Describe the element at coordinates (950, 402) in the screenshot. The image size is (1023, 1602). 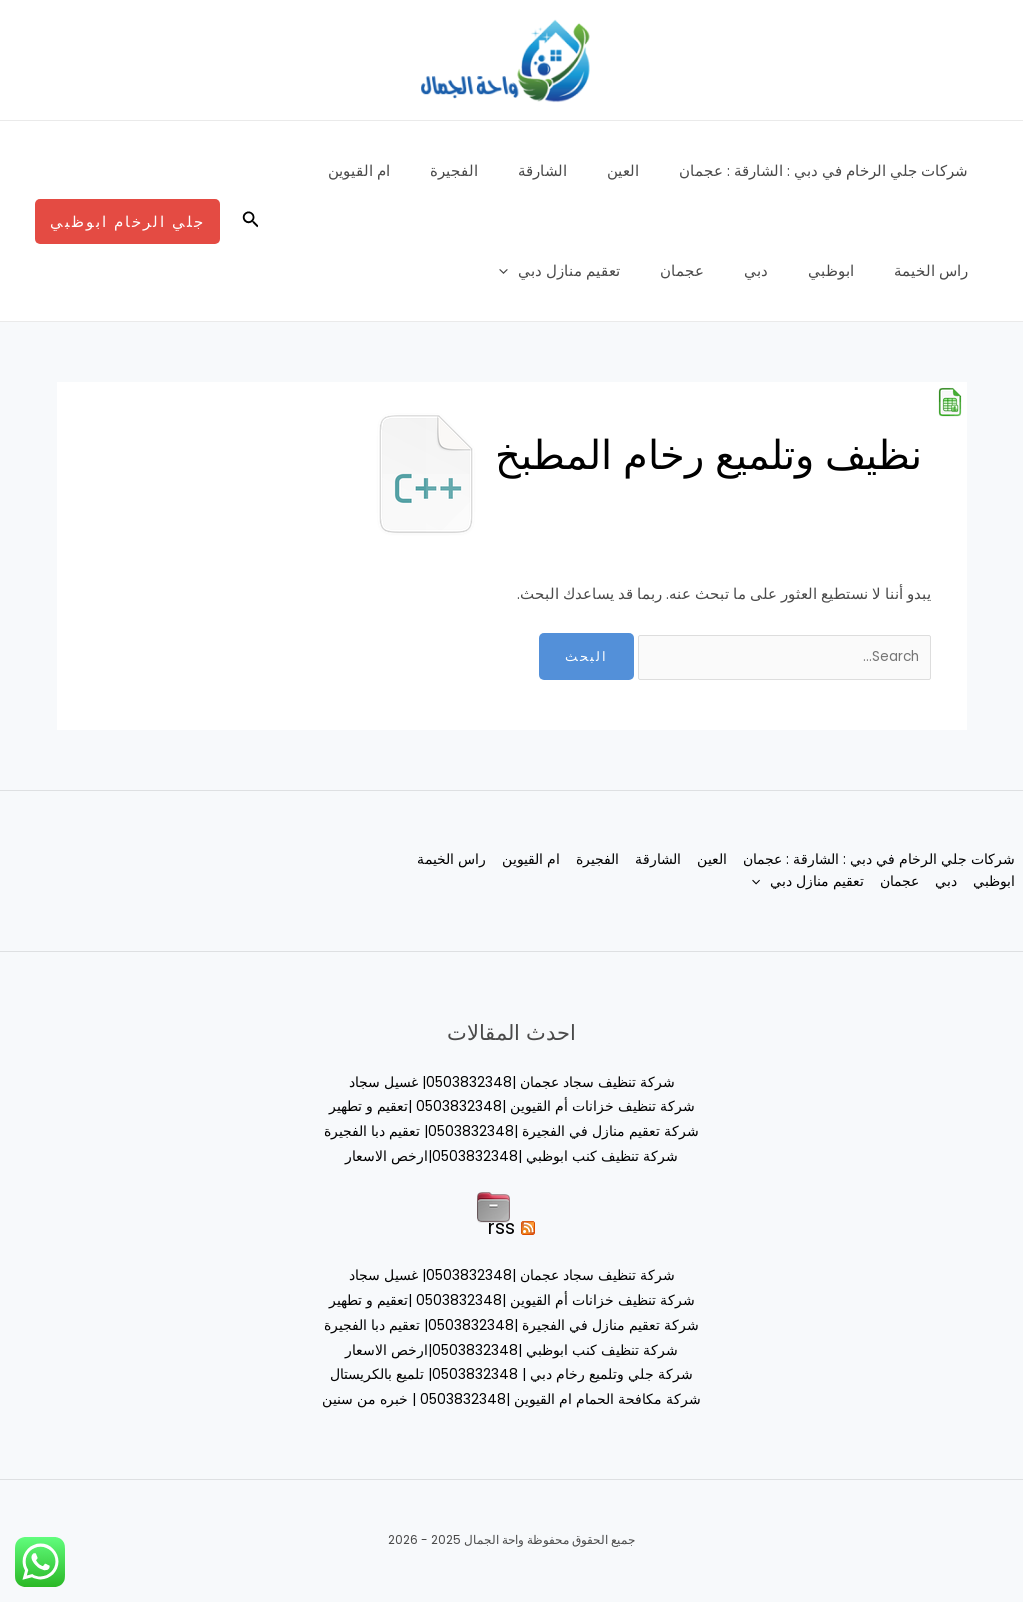
I see `open a libreoffice calc spreadsheet file` at that location.